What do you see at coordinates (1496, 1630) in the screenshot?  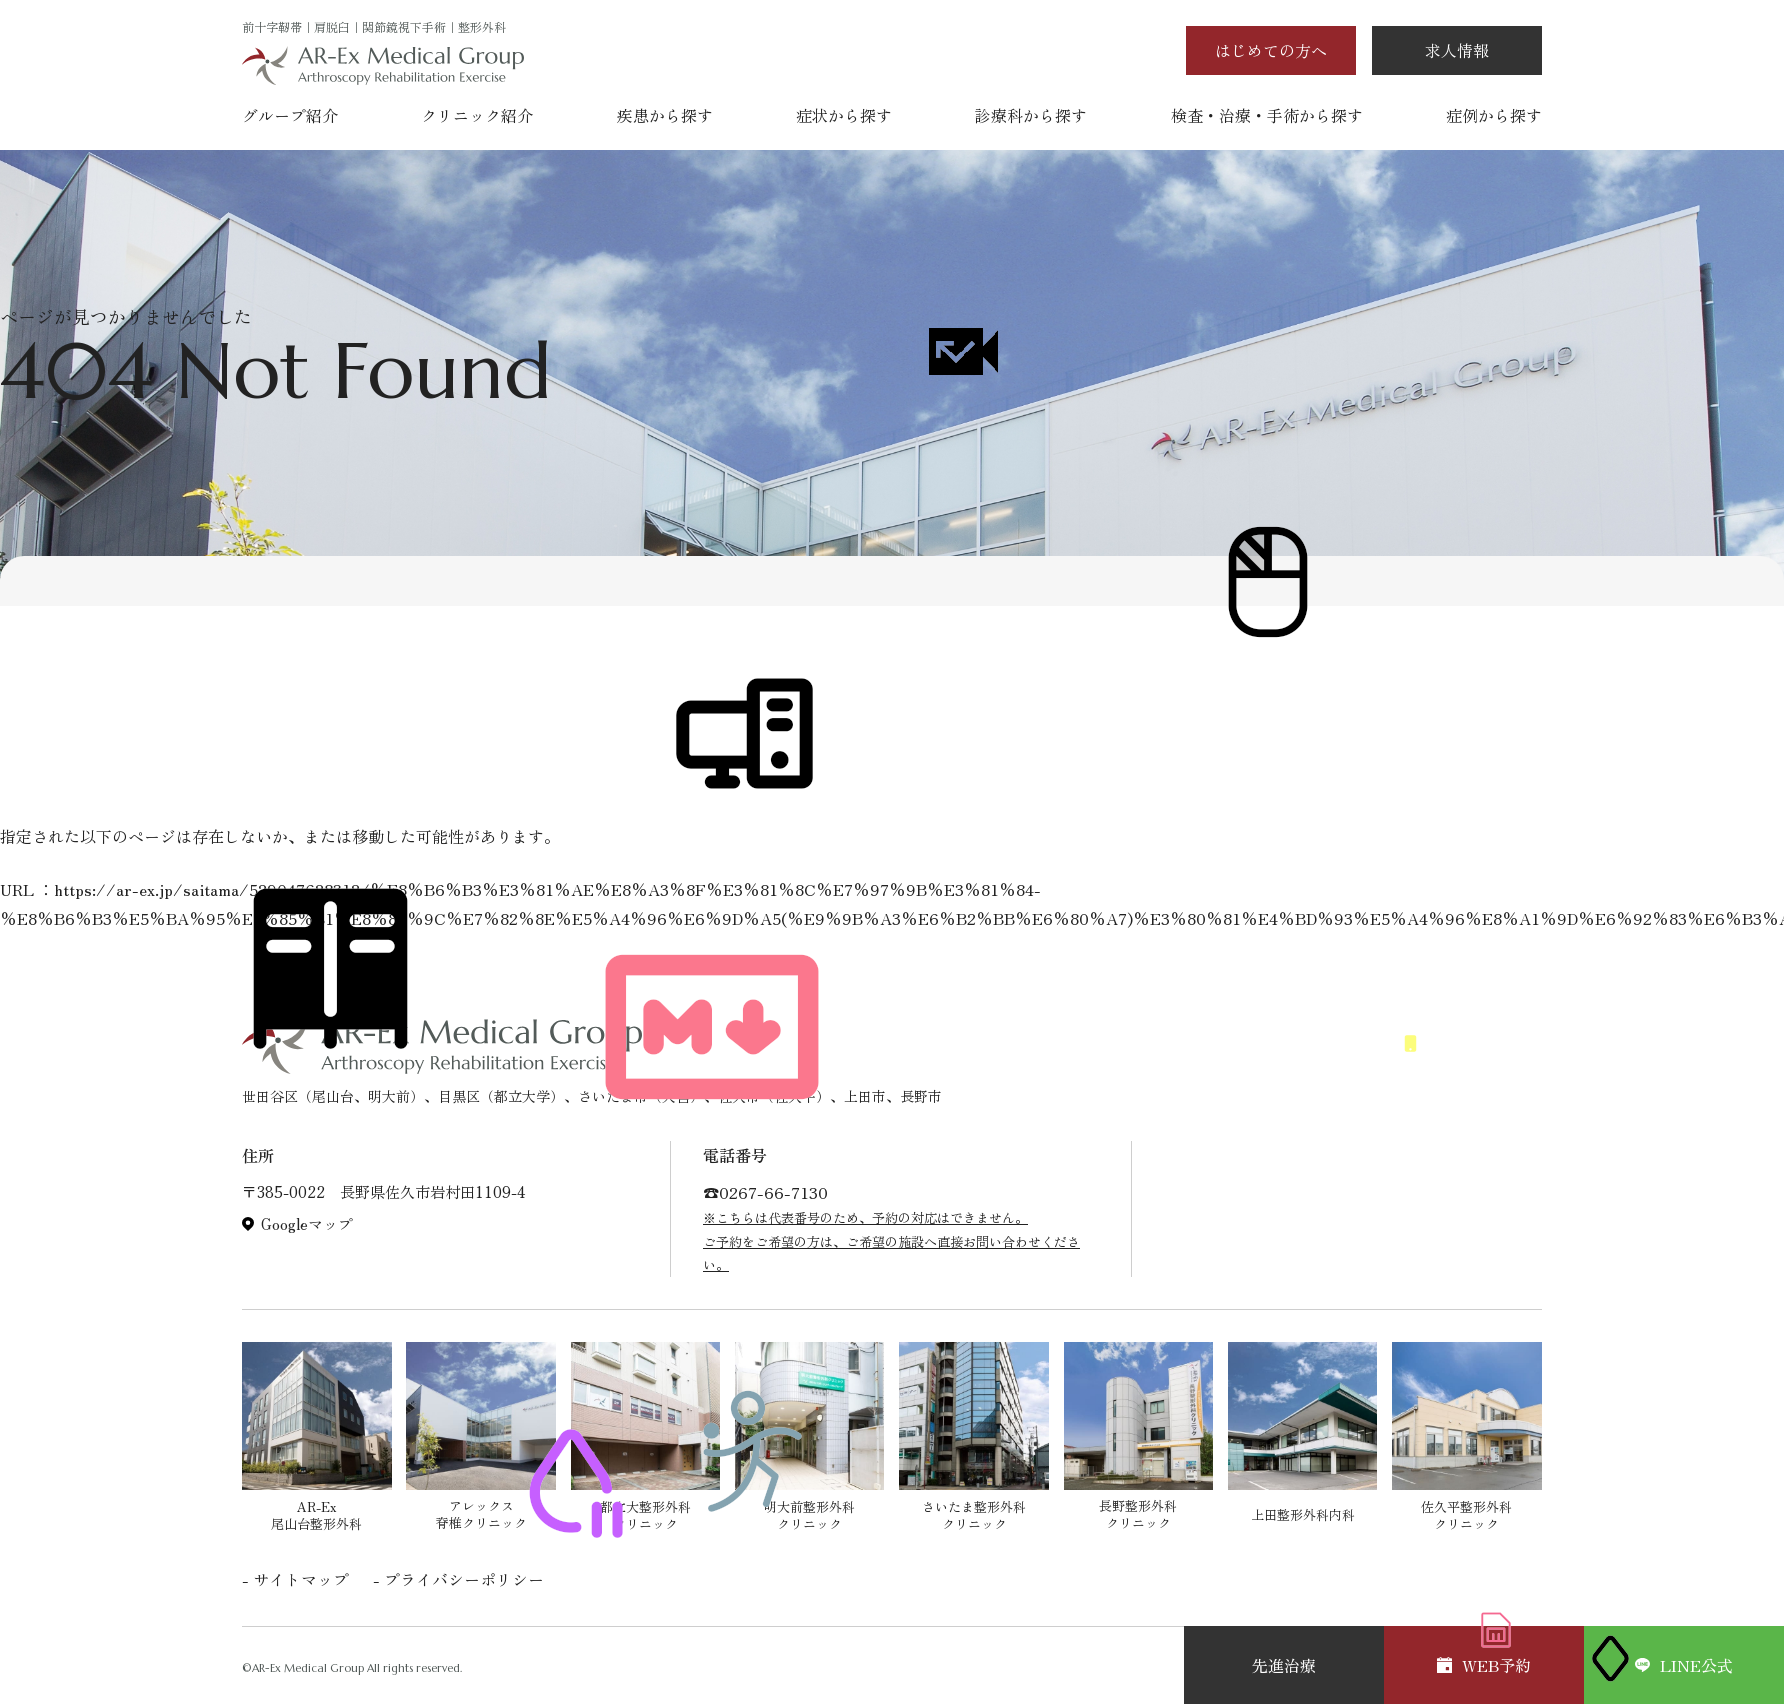 I see `manage sim card settings` at bounding box center [1496, 1630].